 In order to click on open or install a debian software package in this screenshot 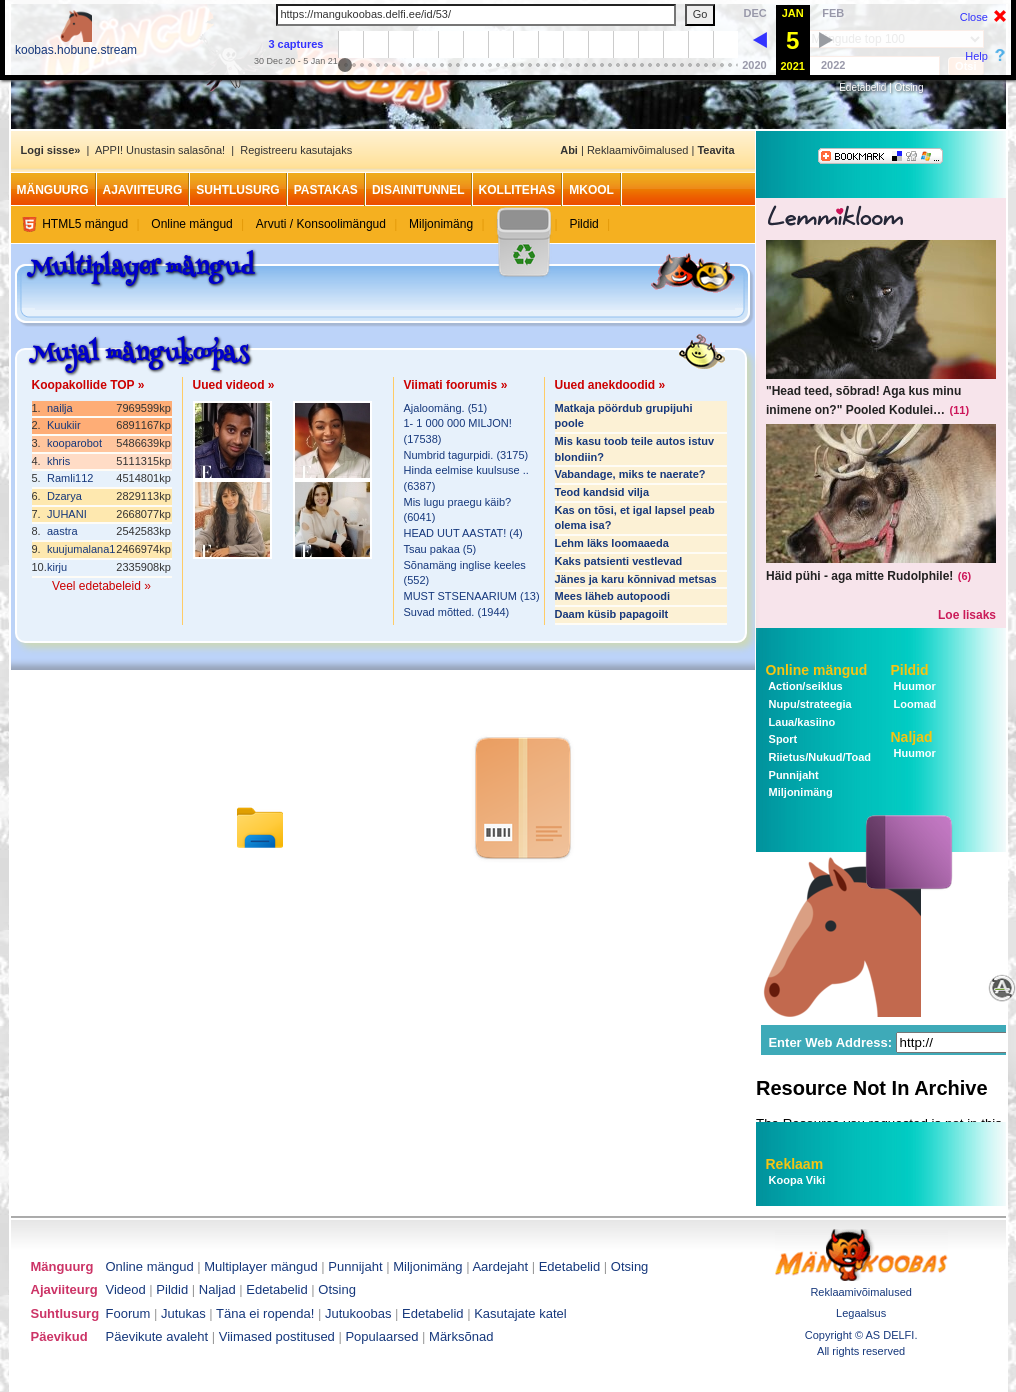, I will do `click(523, 798)`.